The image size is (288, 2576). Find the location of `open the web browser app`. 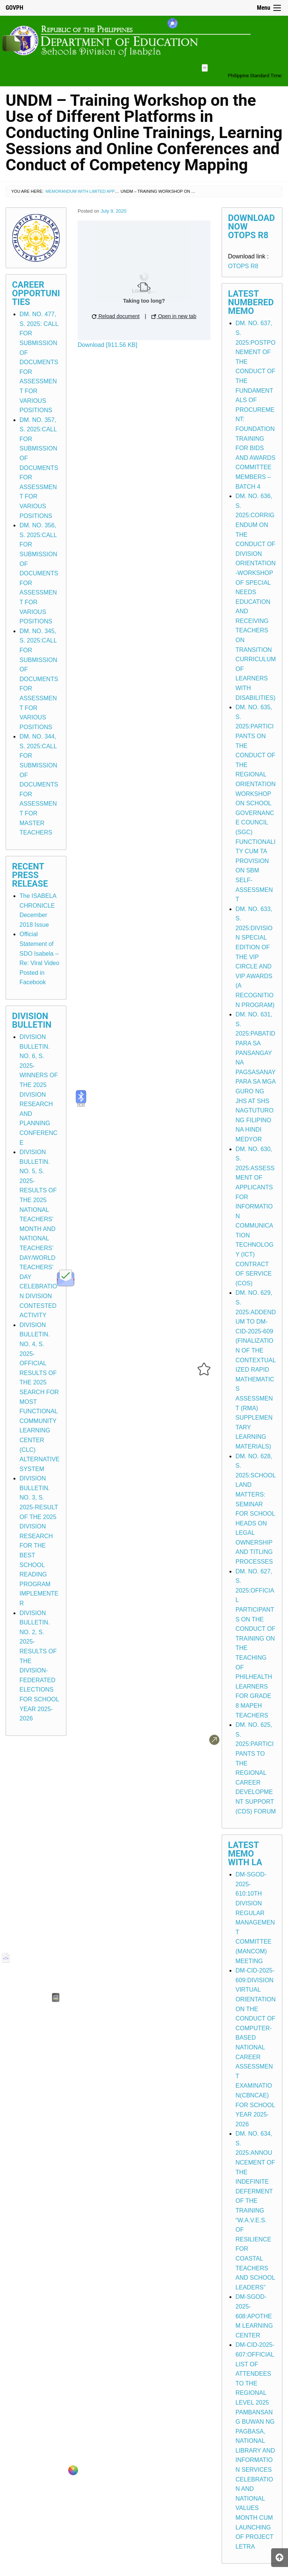

open the web browser app is located at coordinates (172, 23).